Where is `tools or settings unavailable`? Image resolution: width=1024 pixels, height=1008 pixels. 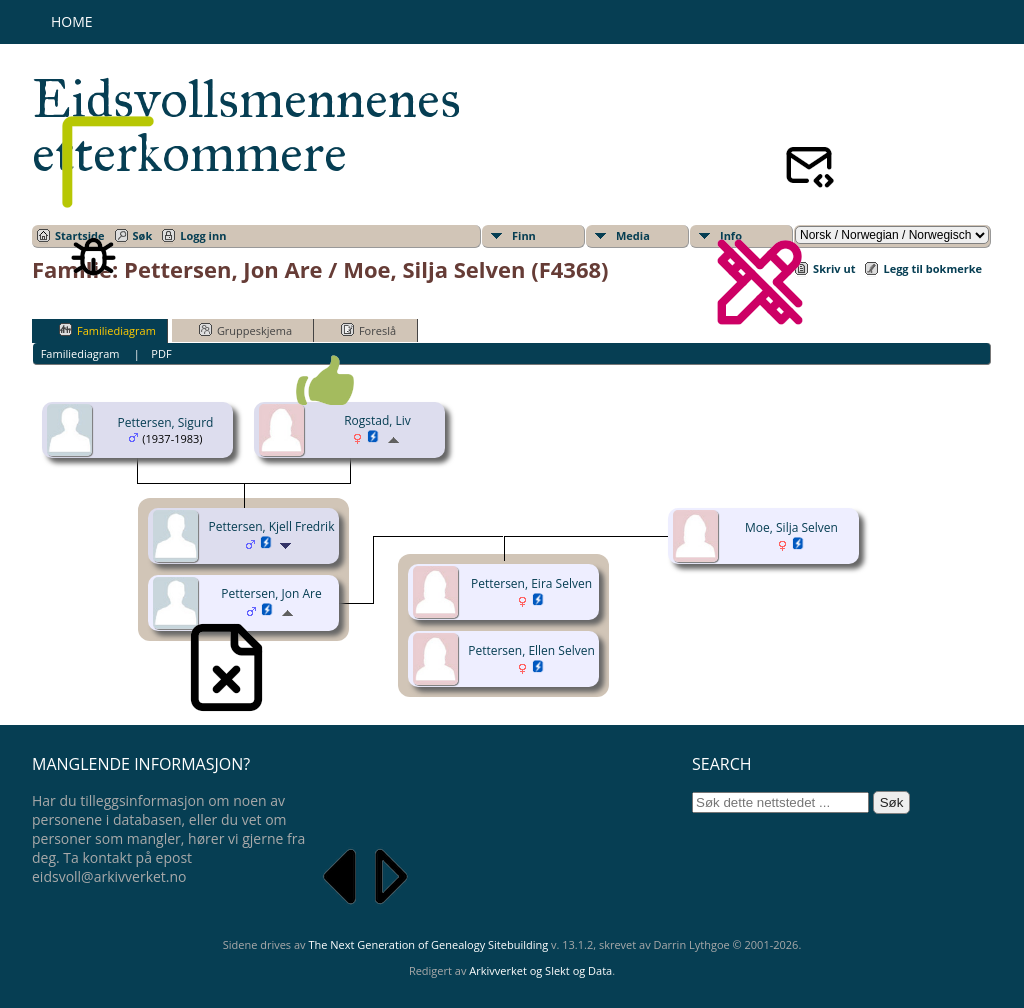
tools or settings unavailable is located at coordinates (760, 282).